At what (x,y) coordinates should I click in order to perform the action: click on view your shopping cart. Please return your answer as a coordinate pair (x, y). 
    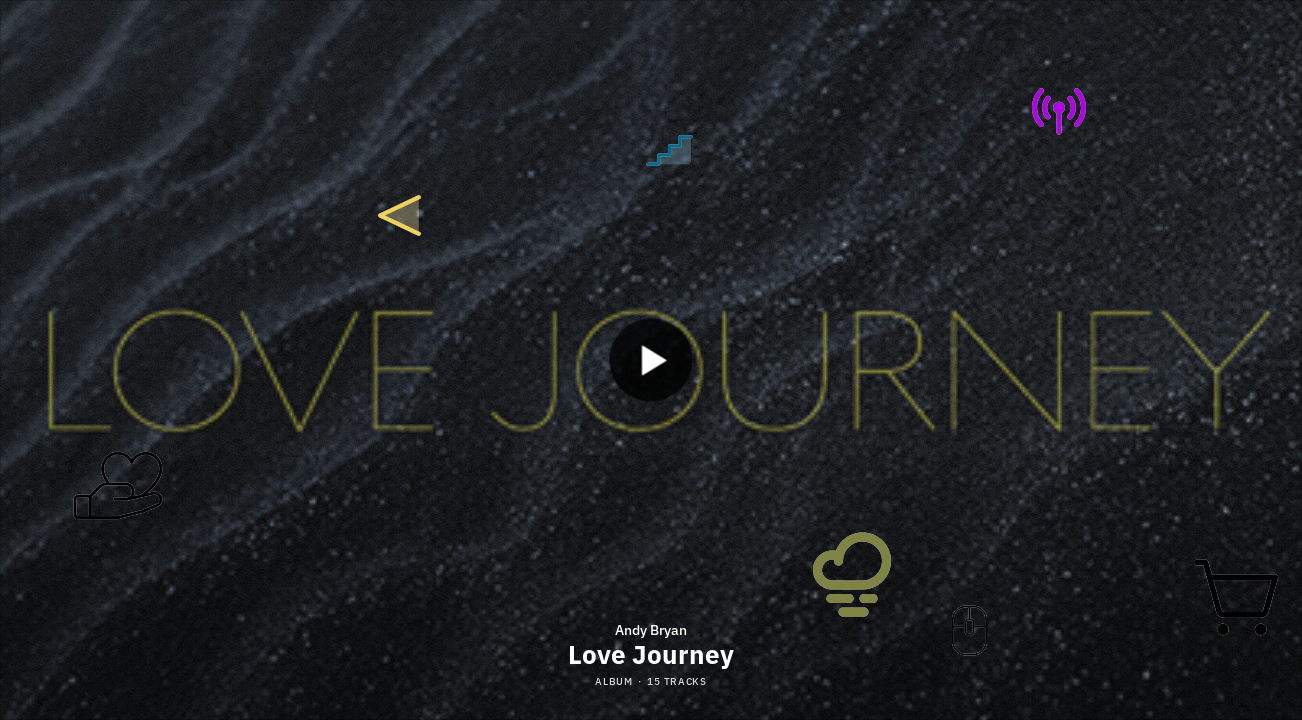
    Looking at the image, I should click on (1237, 597).